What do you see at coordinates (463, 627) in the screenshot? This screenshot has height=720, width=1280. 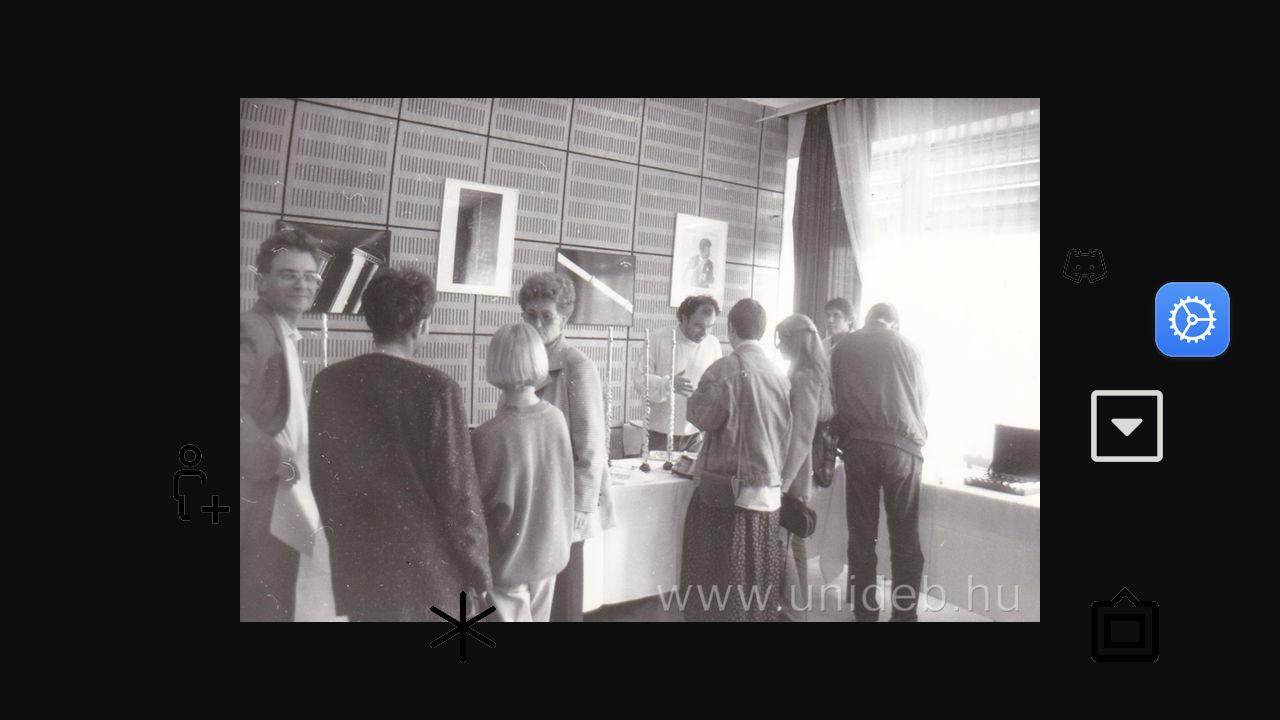 I see `indicates a required field in a form` at bounding box center [463, 627].